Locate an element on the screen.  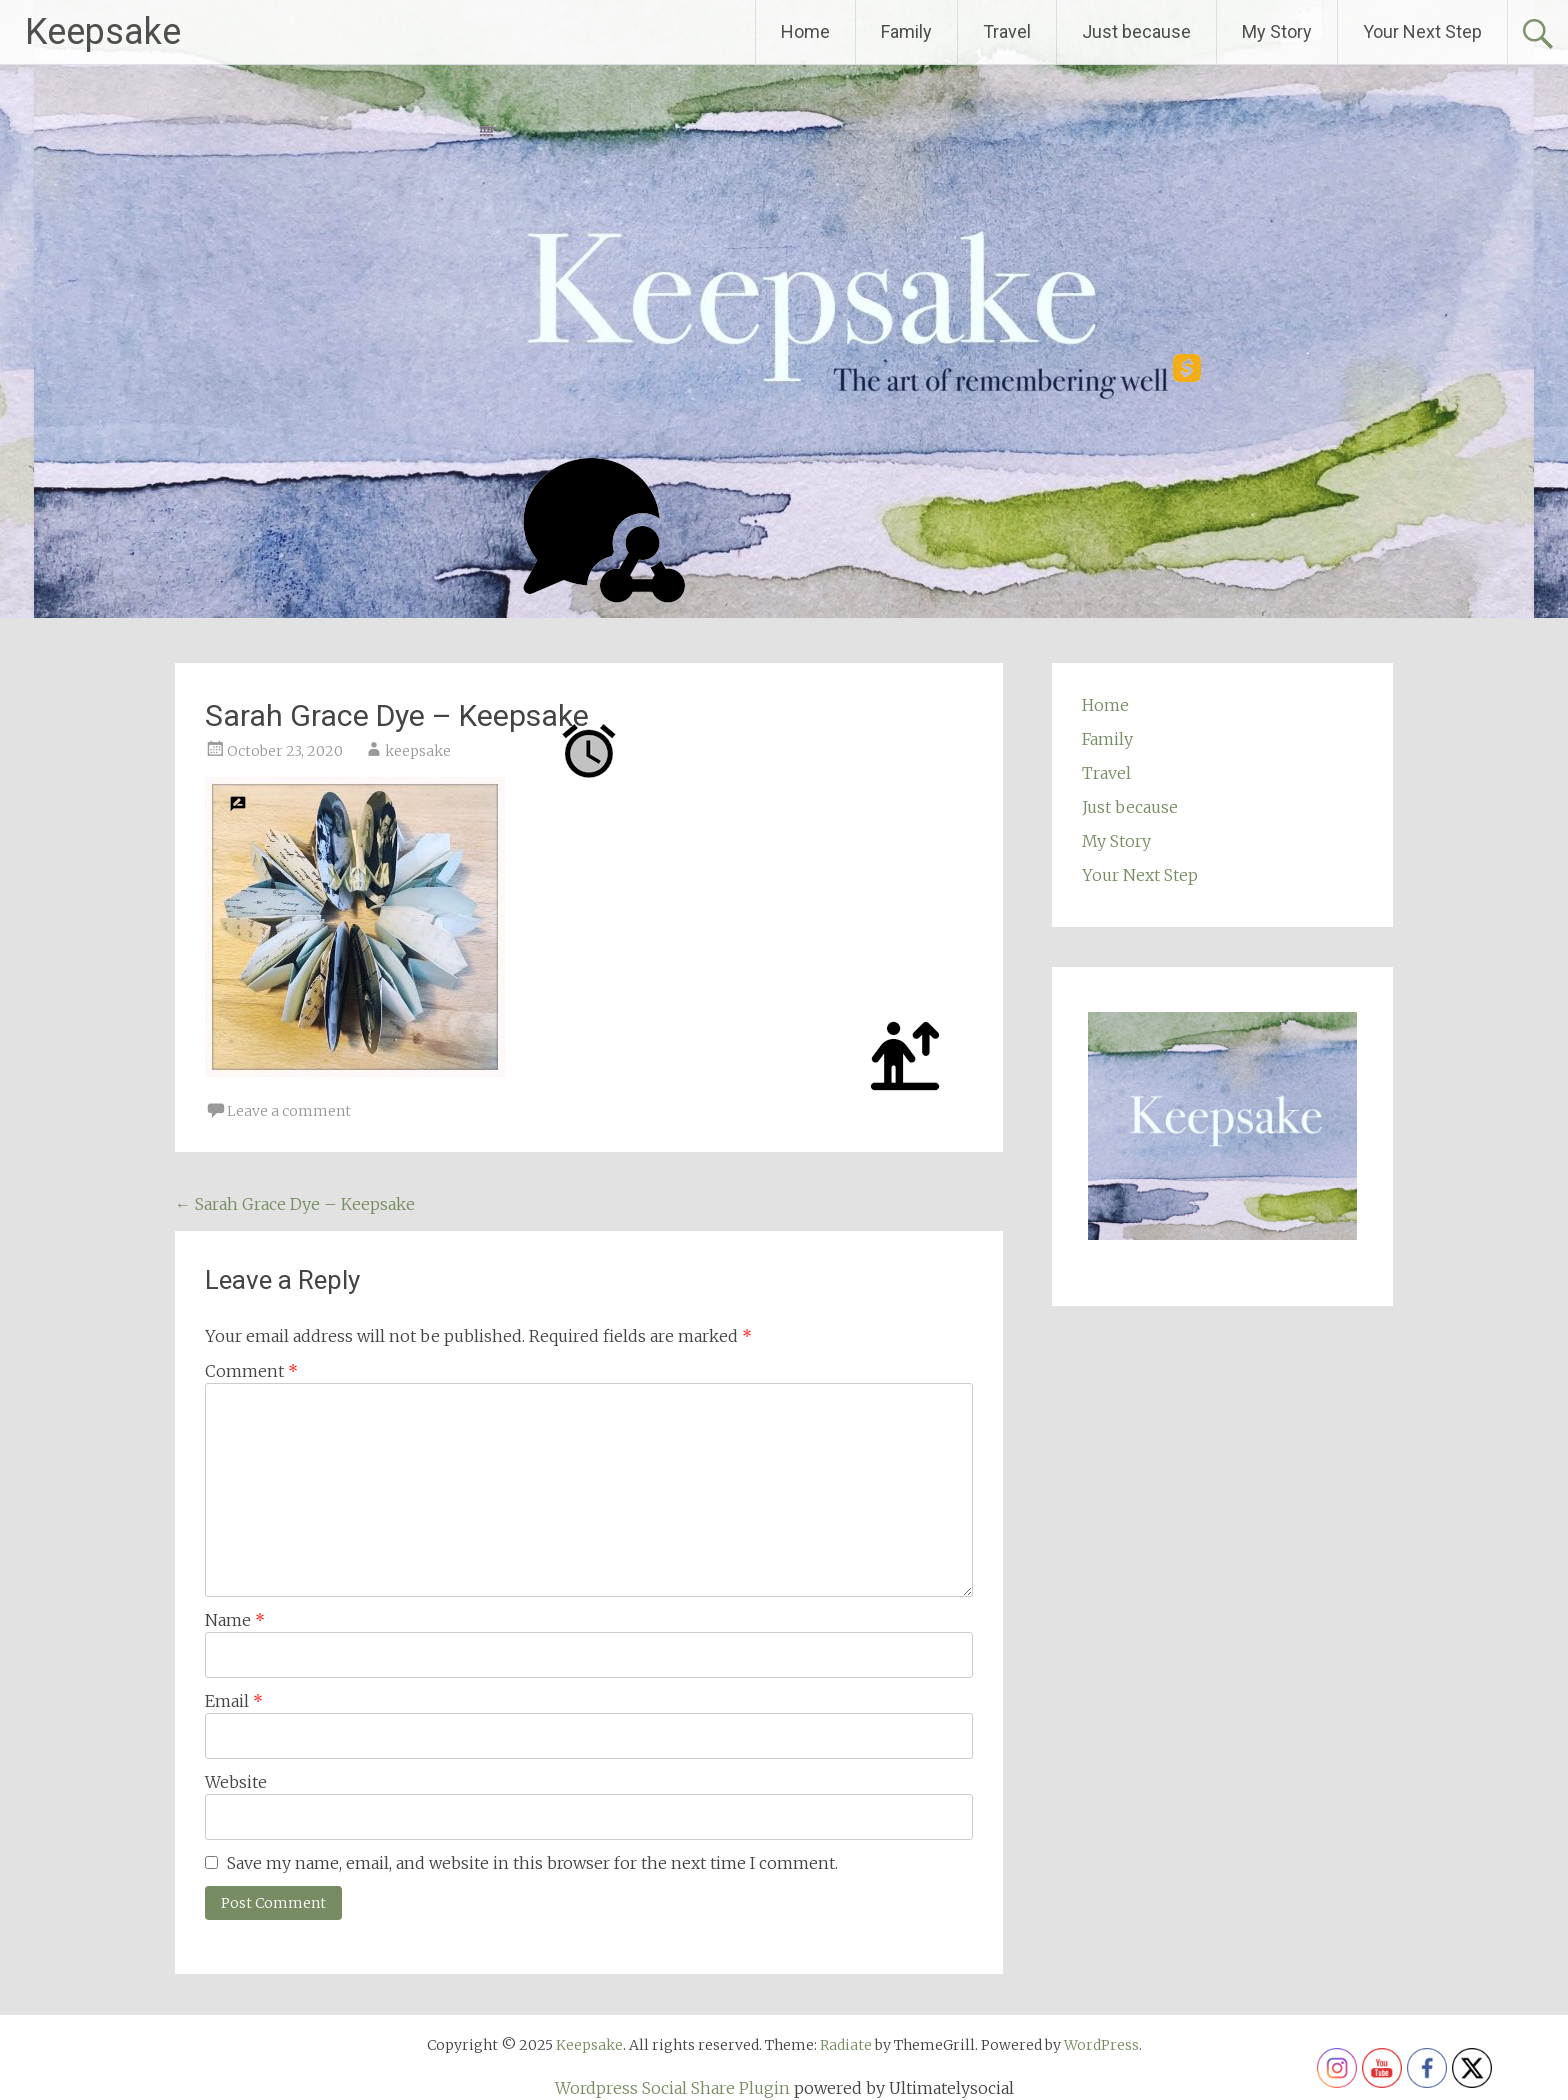
set or manage alarms is located at coordinates (589, 751).